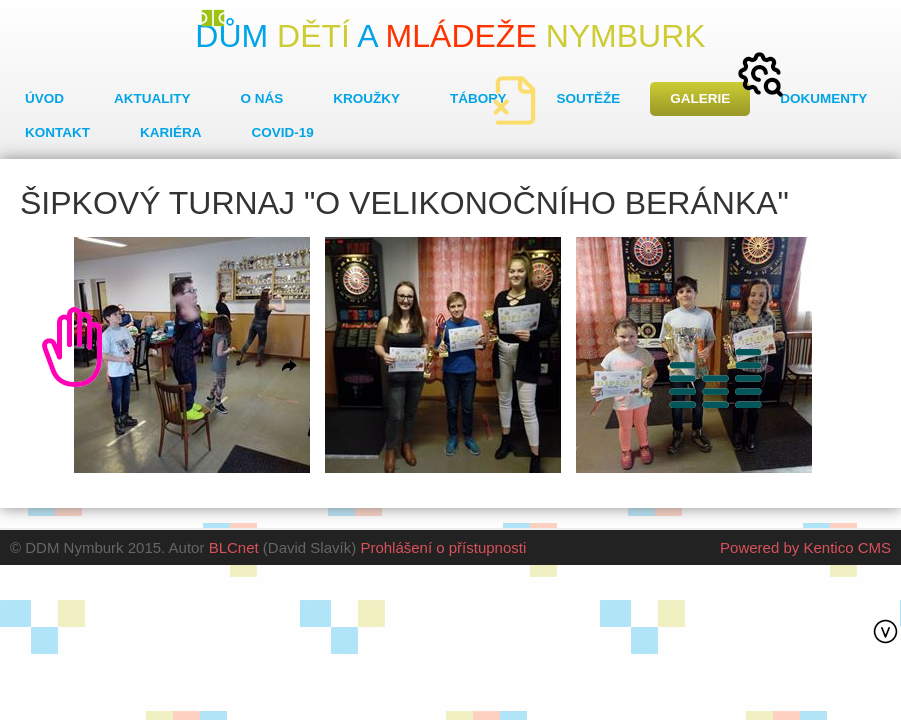 Image resolution: width=901 pixels, height=720 pixels. Describe the element at coordinates (515, 100) in the screenshot. I see `delete this file` at that location.